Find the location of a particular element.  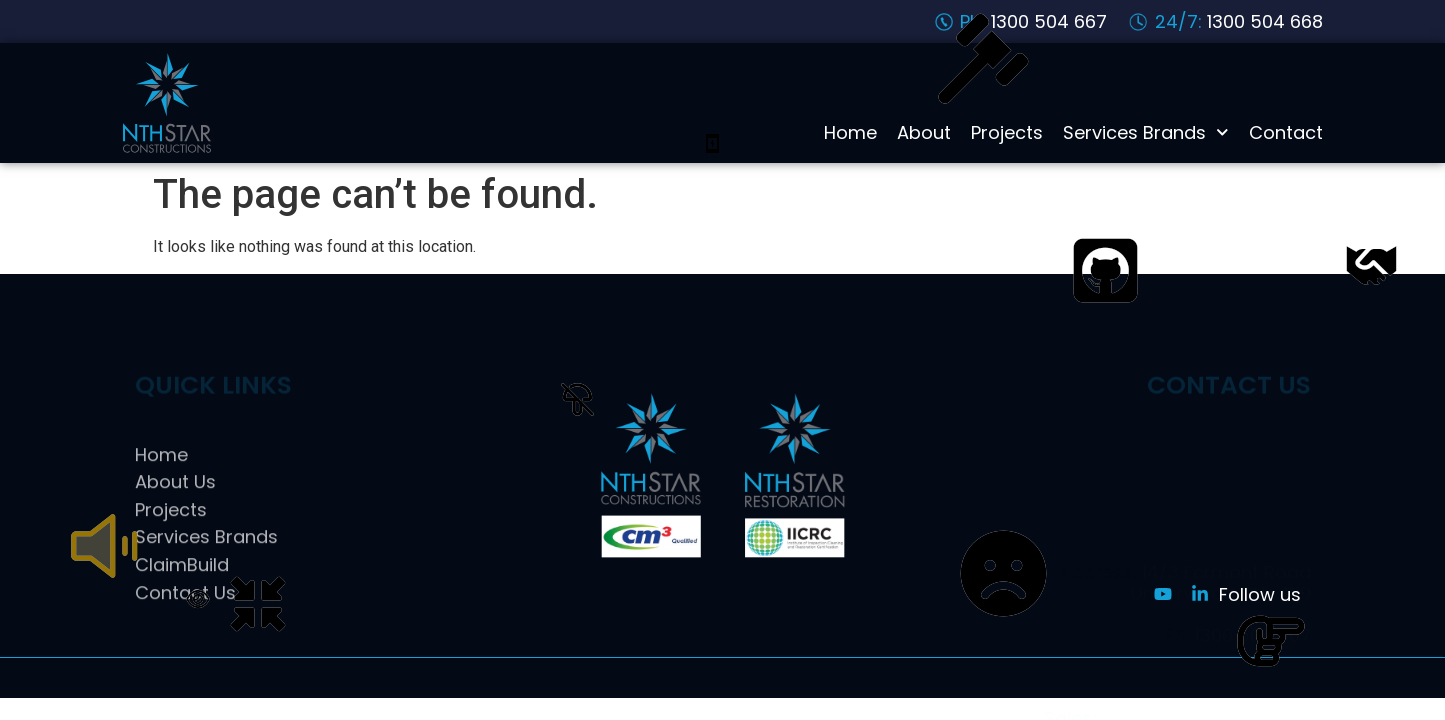

find nearby electric vehicle charging stations is located at coordinates (712, 143).